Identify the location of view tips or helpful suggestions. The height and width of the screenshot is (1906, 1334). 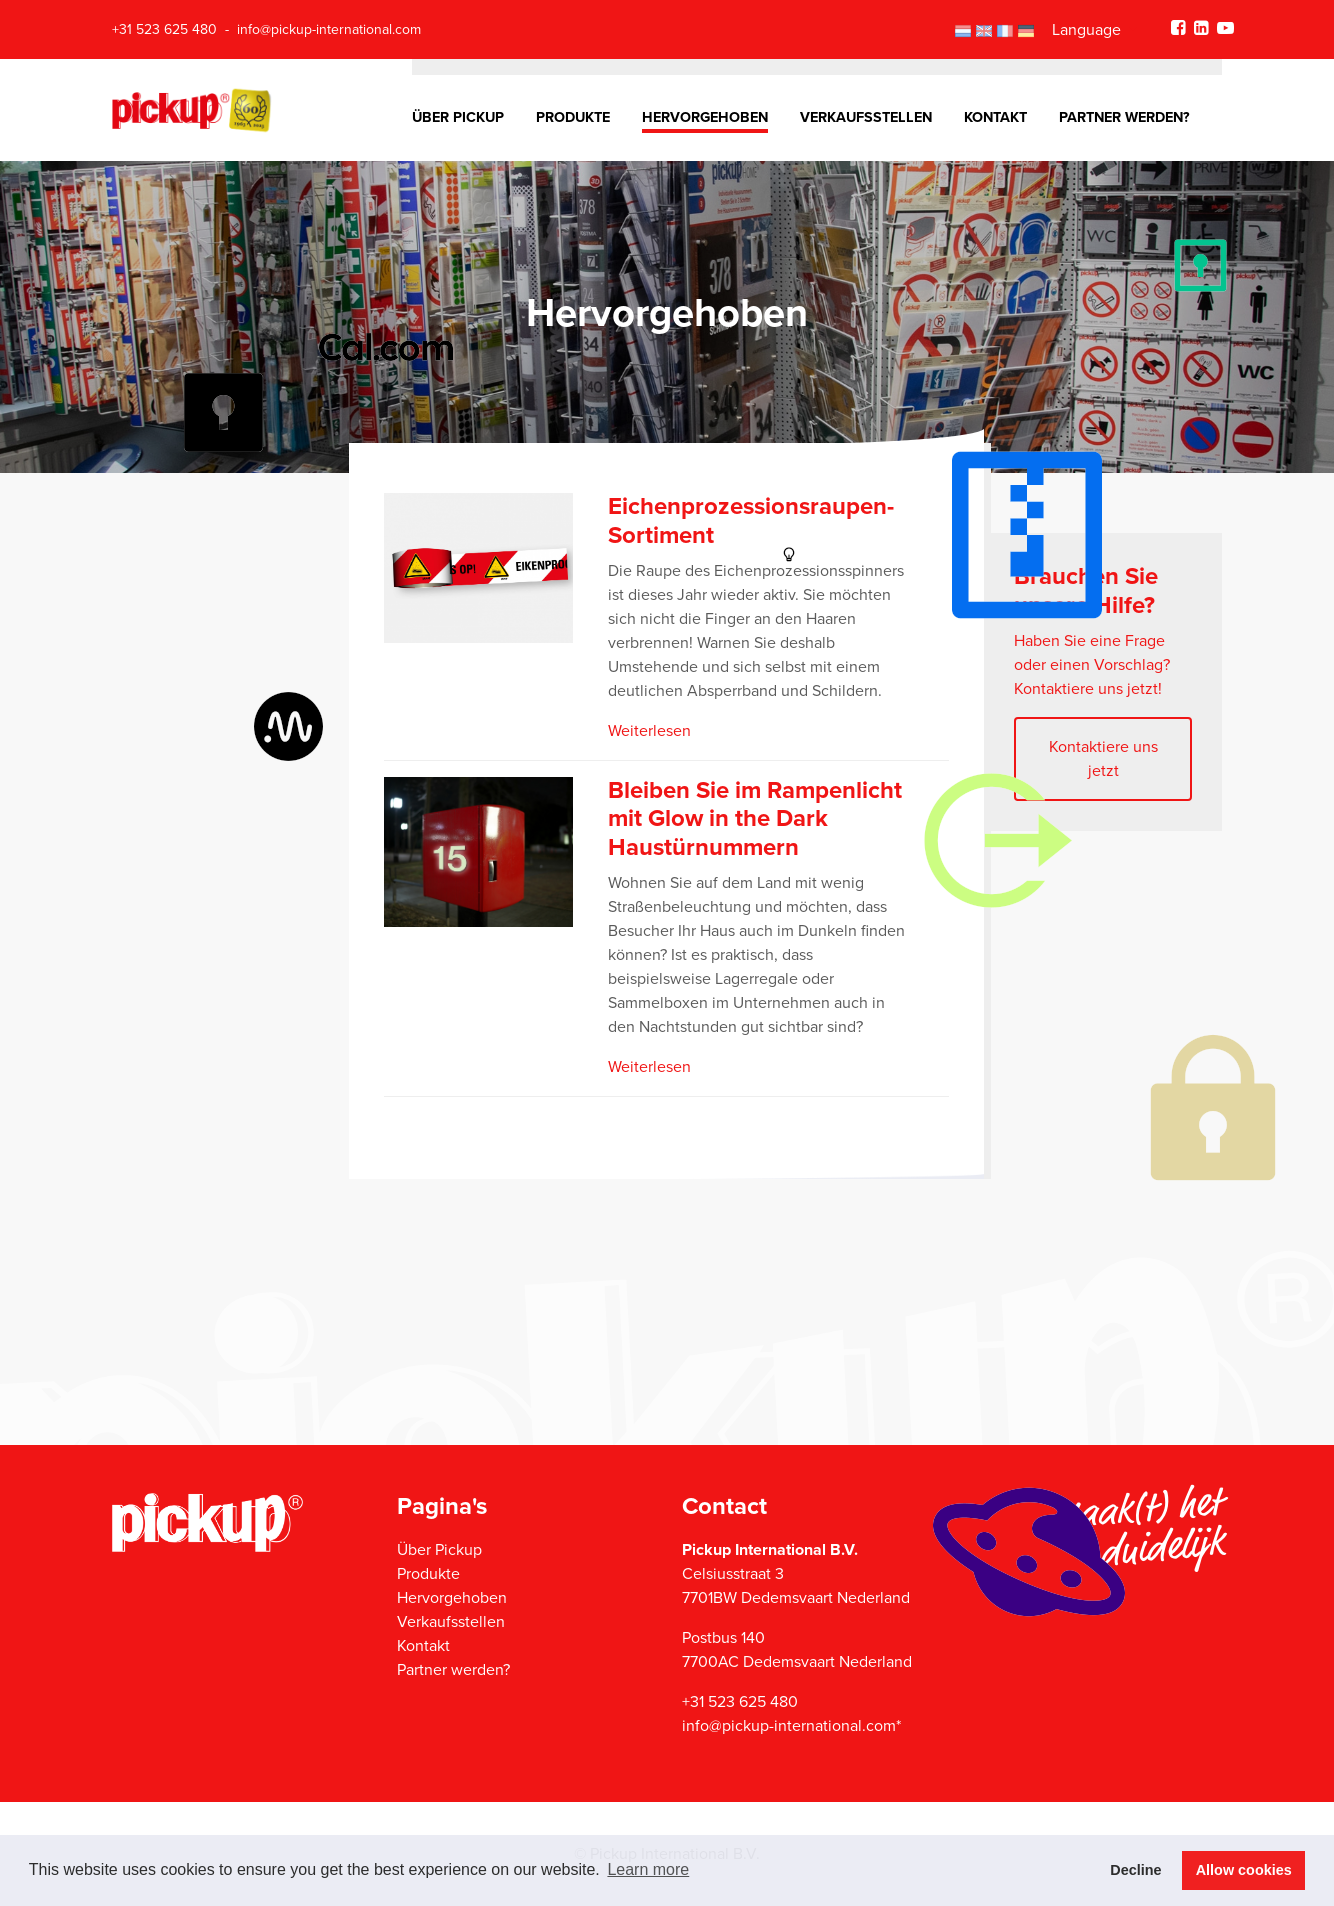
(789, 554).